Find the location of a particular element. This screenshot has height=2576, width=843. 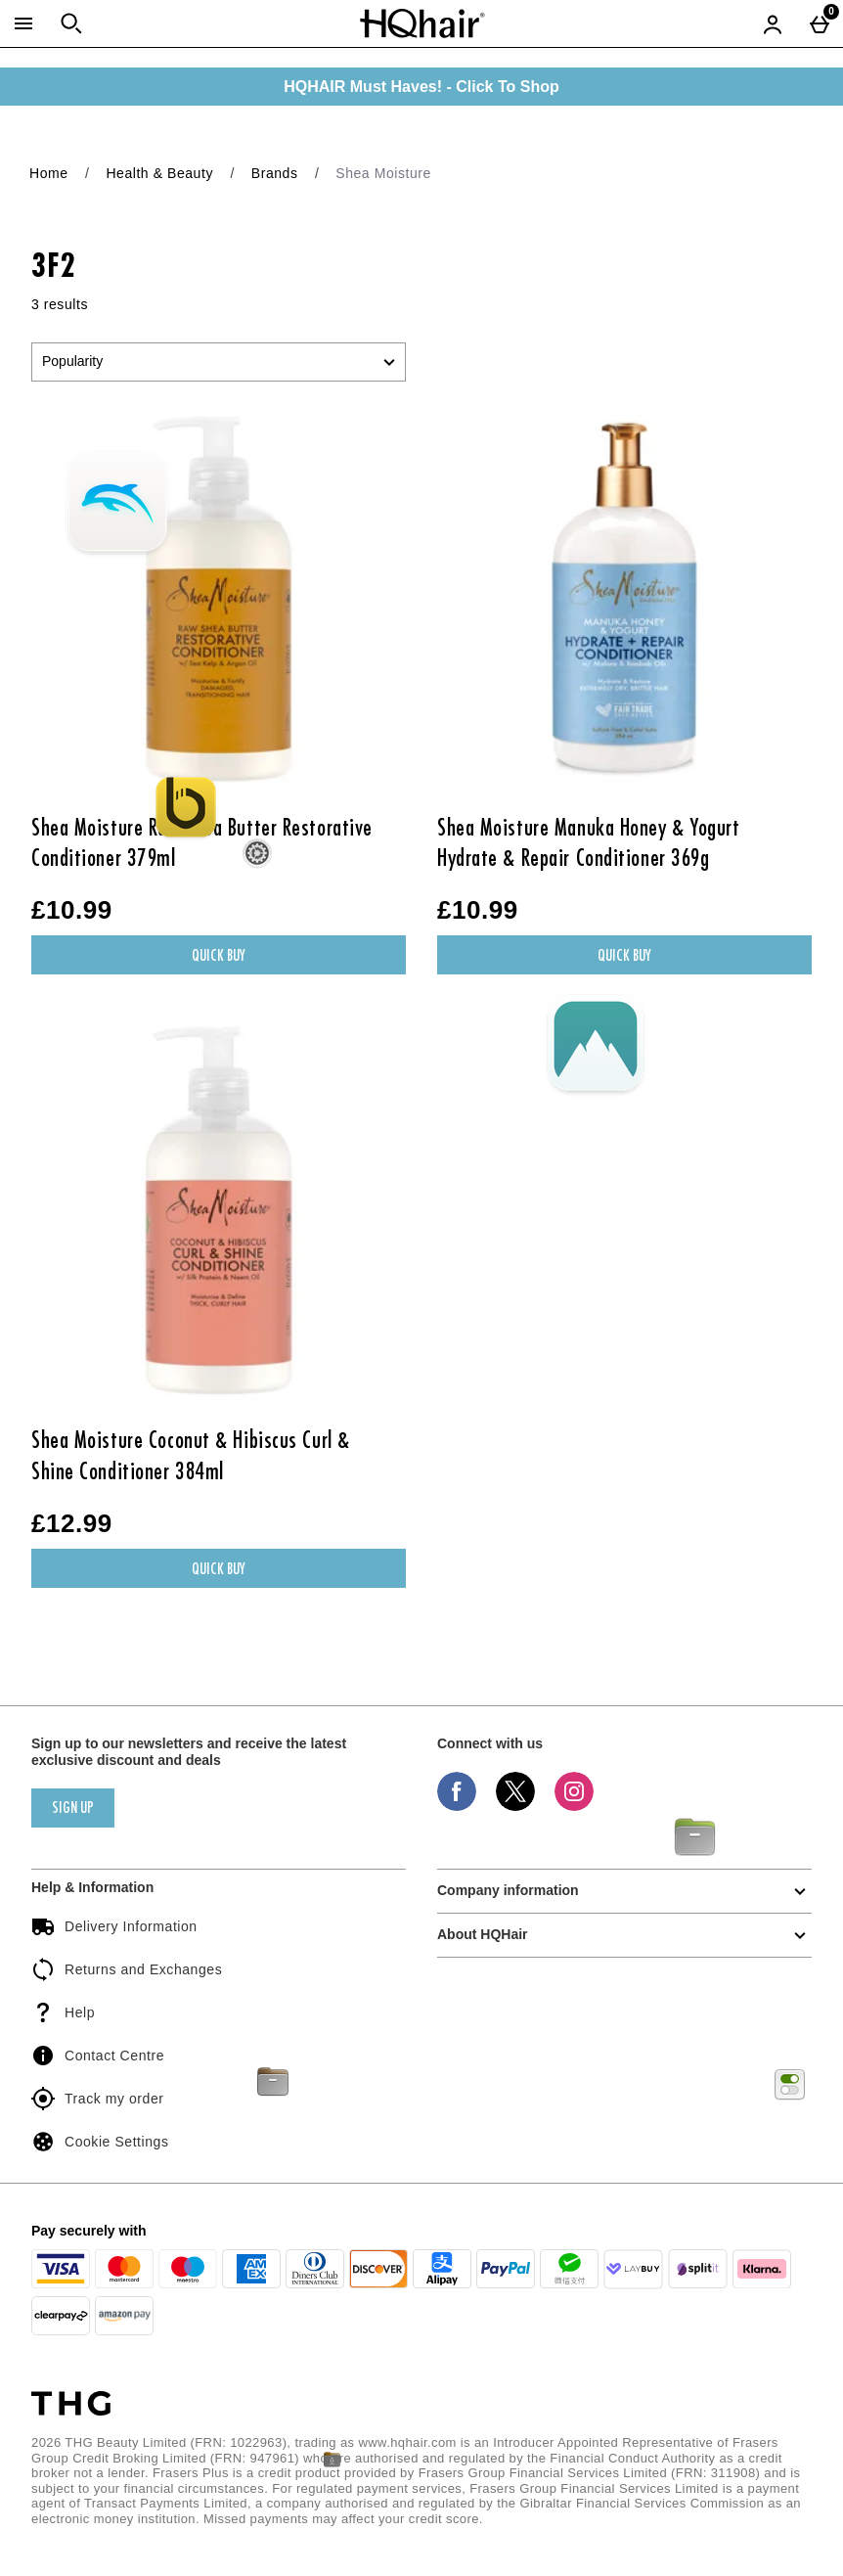

open nordpass password manager is located at coordinates (596, 1043).